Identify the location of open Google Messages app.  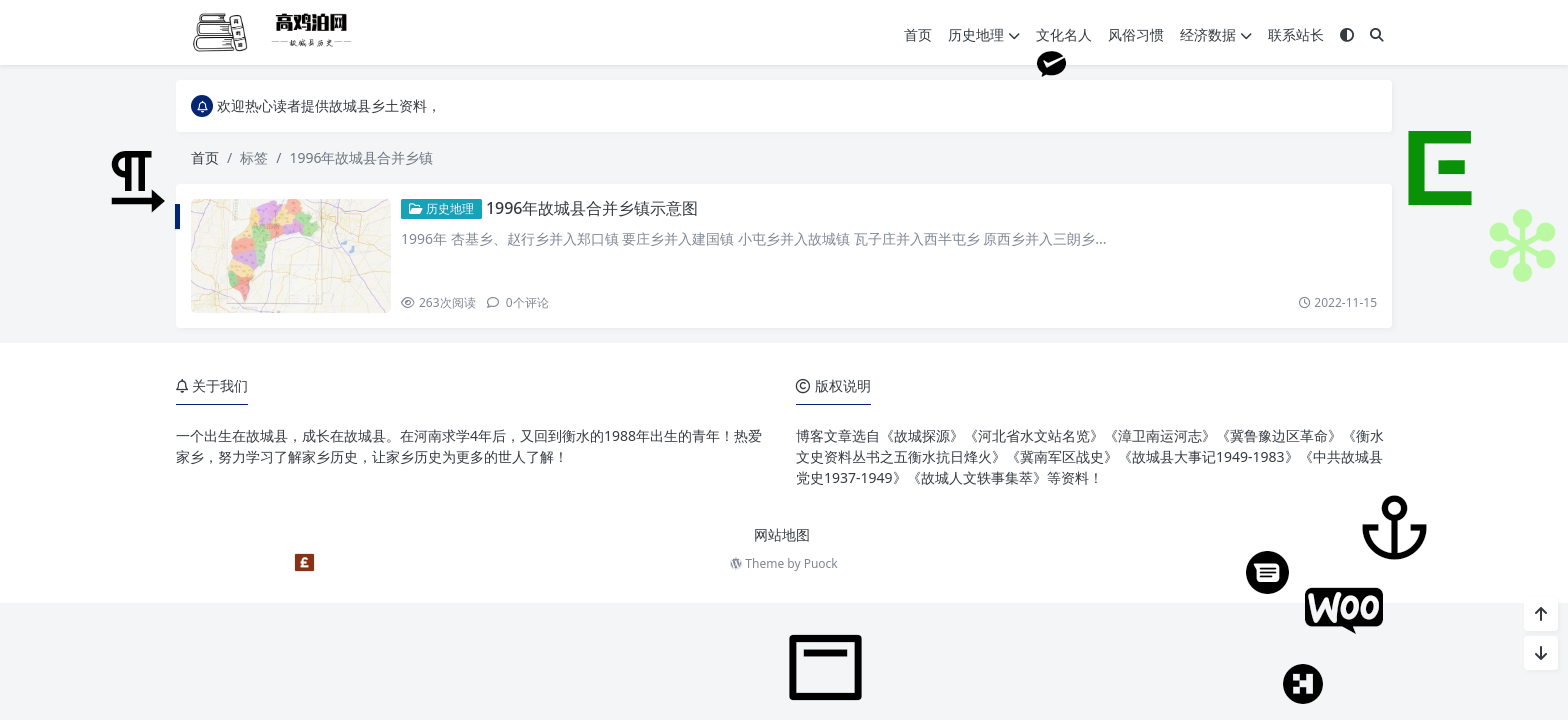
(1267, 572).